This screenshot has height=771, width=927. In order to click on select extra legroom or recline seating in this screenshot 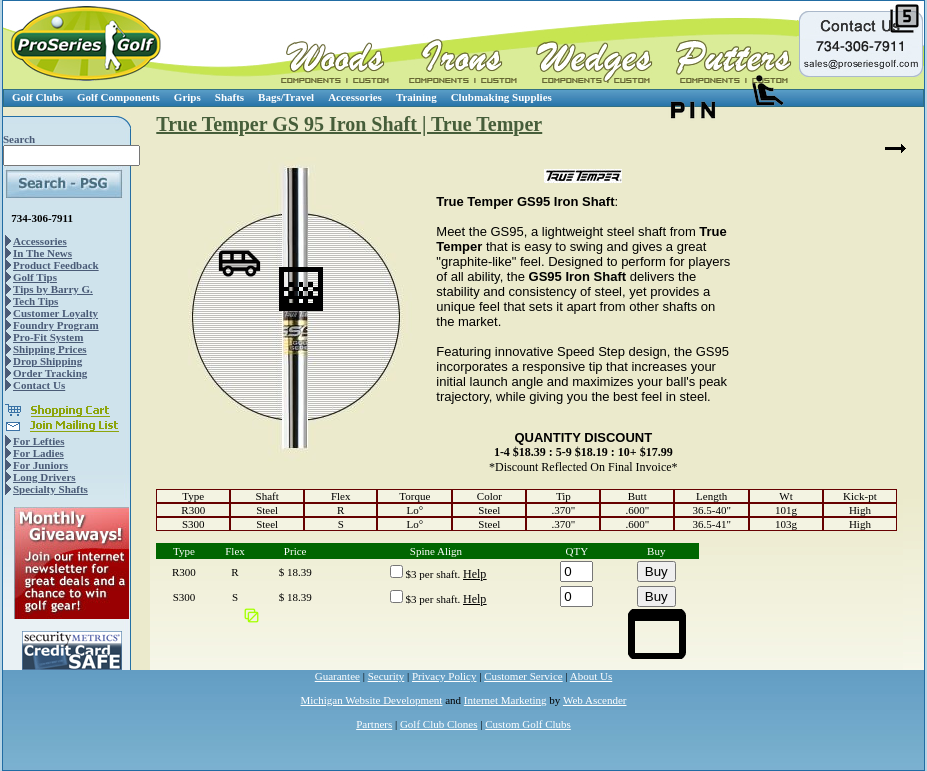, I will do `click(768, 91)`.